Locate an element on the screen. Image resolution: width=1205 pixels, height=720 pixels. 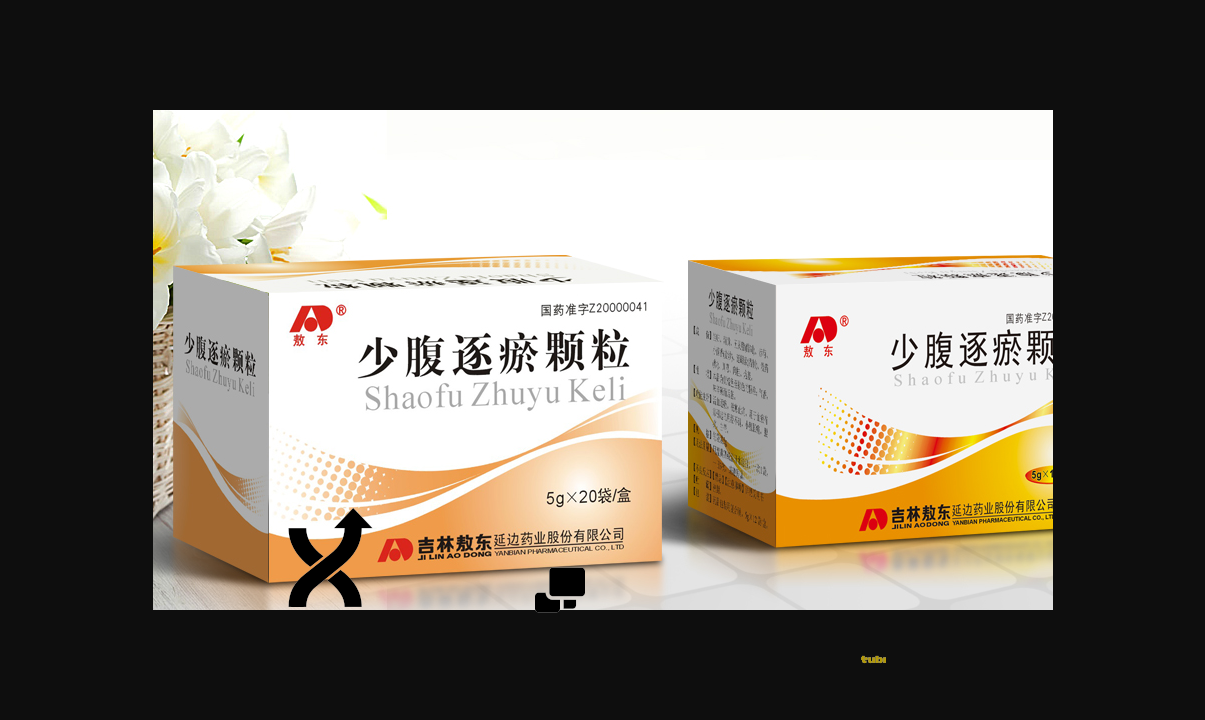
open git extensions application is located at coordinates (330, 557).